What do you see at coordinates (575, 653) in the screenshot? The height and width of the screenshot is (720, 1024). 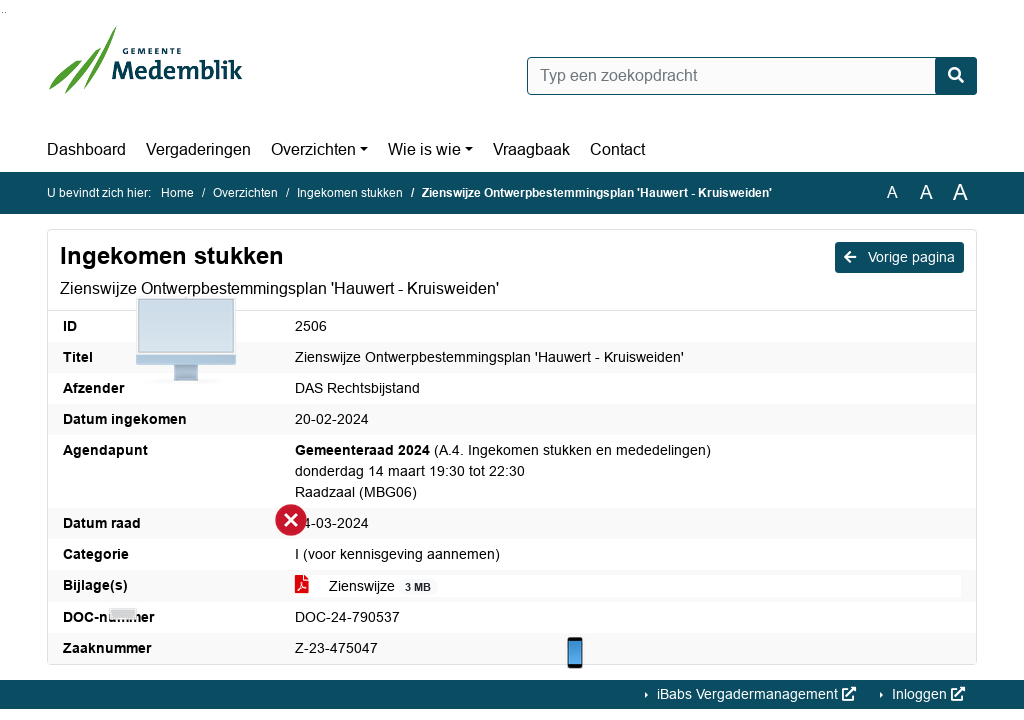 I see `indicates a connected iPhone device` at bounding box center [575, 653].